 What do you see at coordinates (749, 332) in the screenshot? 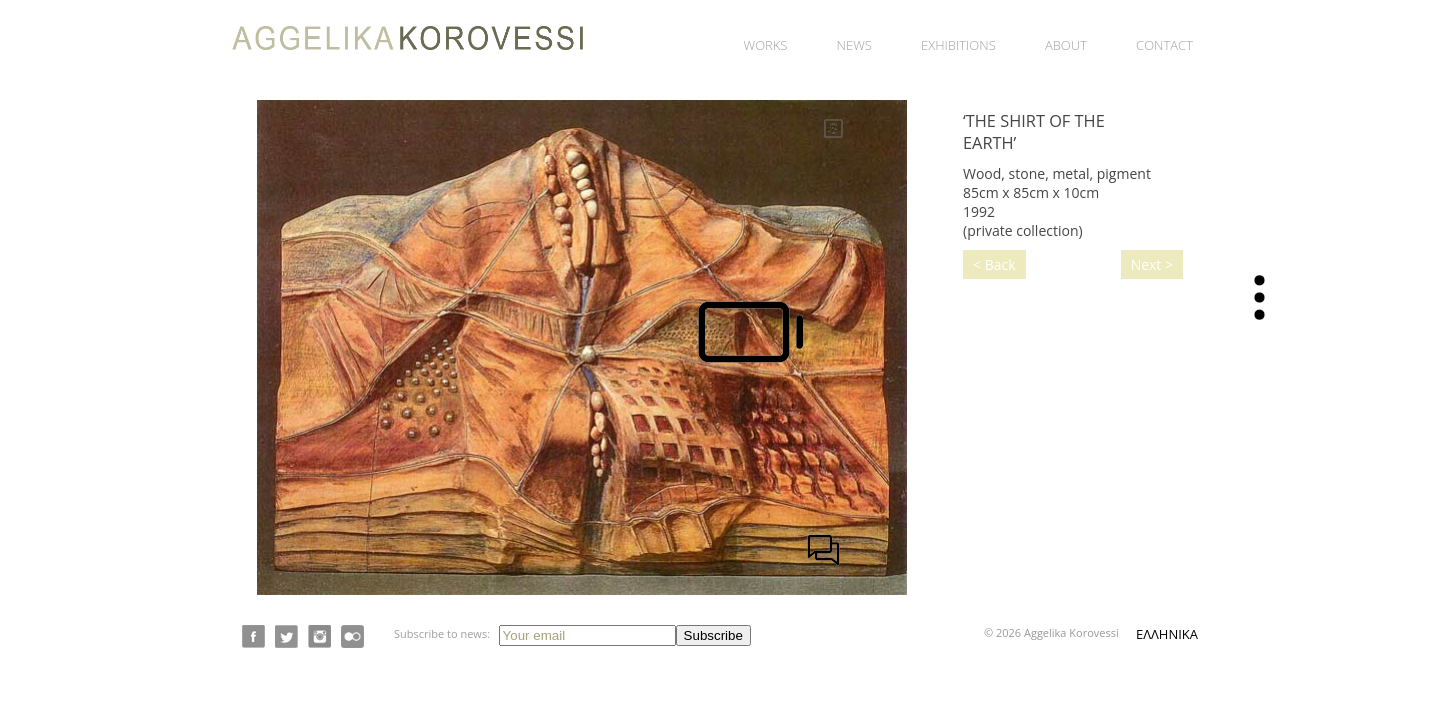
I see `indicates battery is completely drained` at bounding box center [749, 332].